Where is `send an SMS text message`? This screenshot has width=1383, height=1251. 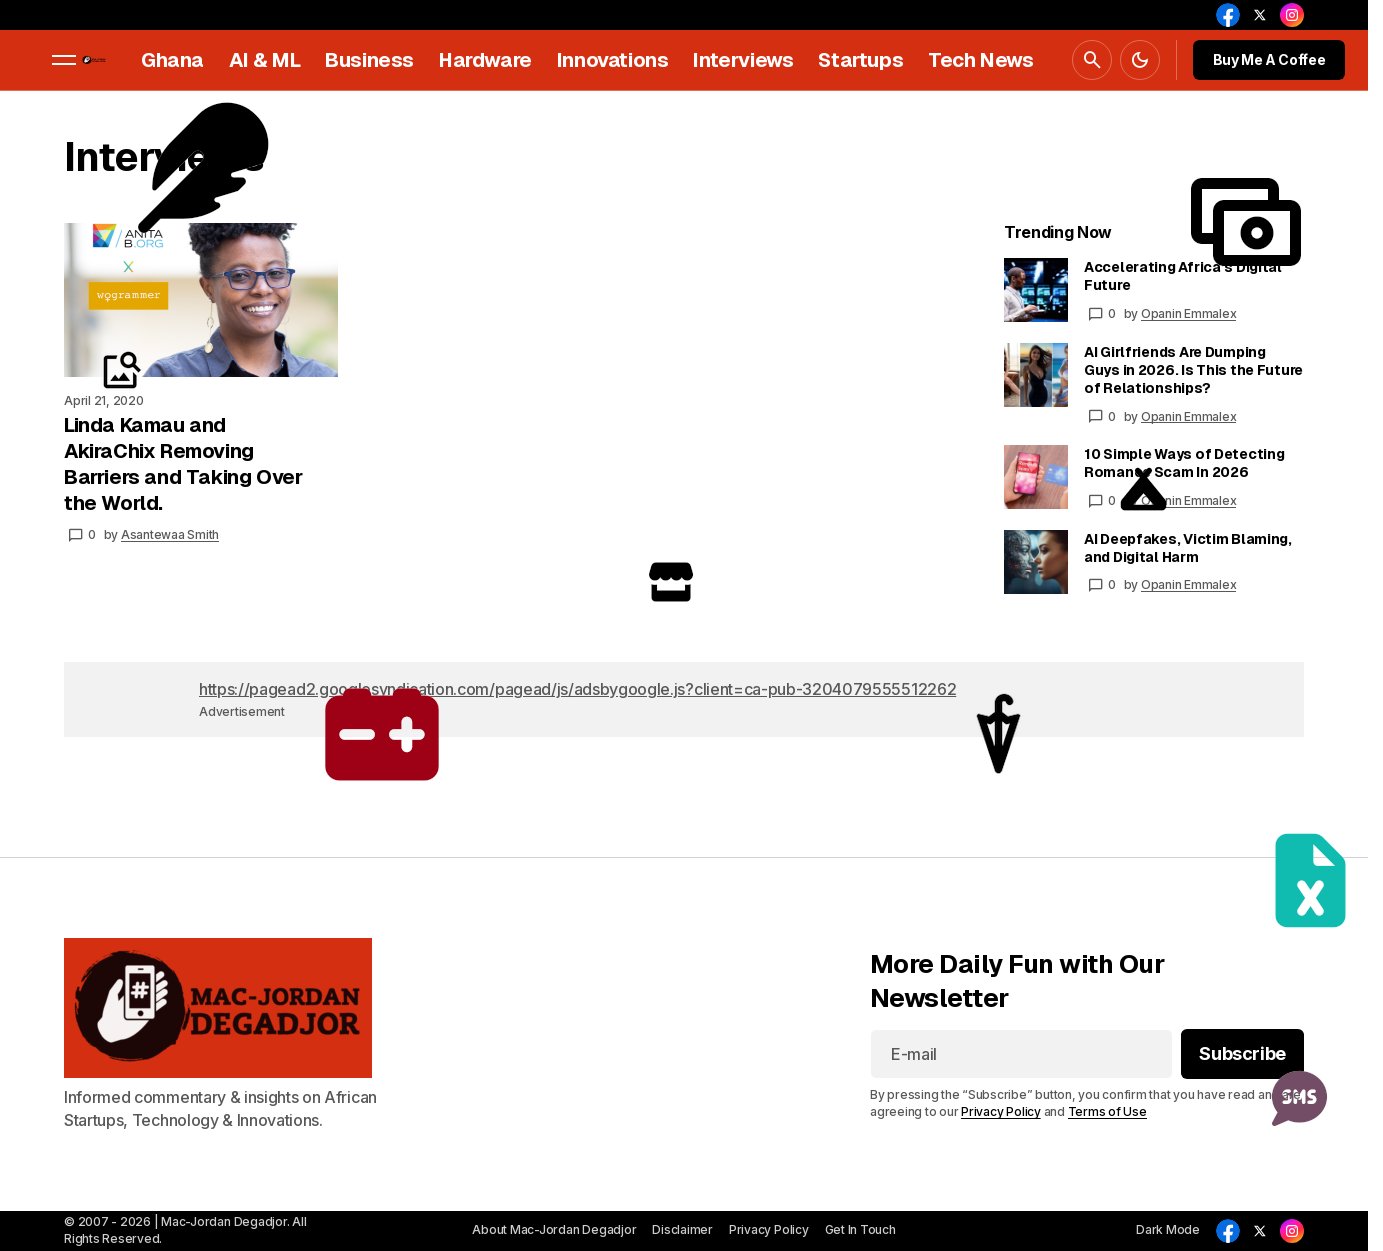 send an SMS text message is located at coordinates (1299, 1098).